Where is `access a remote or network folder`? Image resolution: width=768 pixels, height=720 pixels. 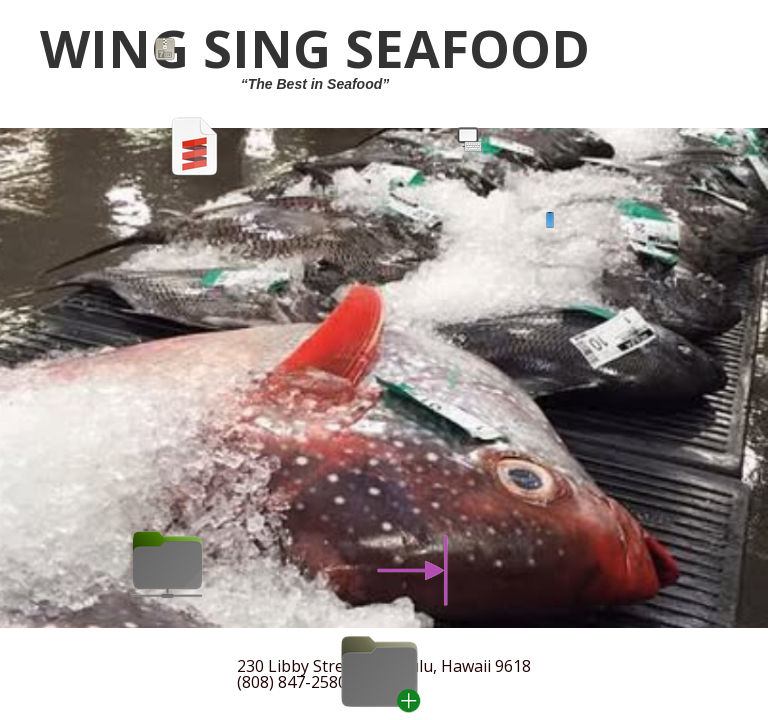
access a remote or network folder is located at coordinates (167, 563).